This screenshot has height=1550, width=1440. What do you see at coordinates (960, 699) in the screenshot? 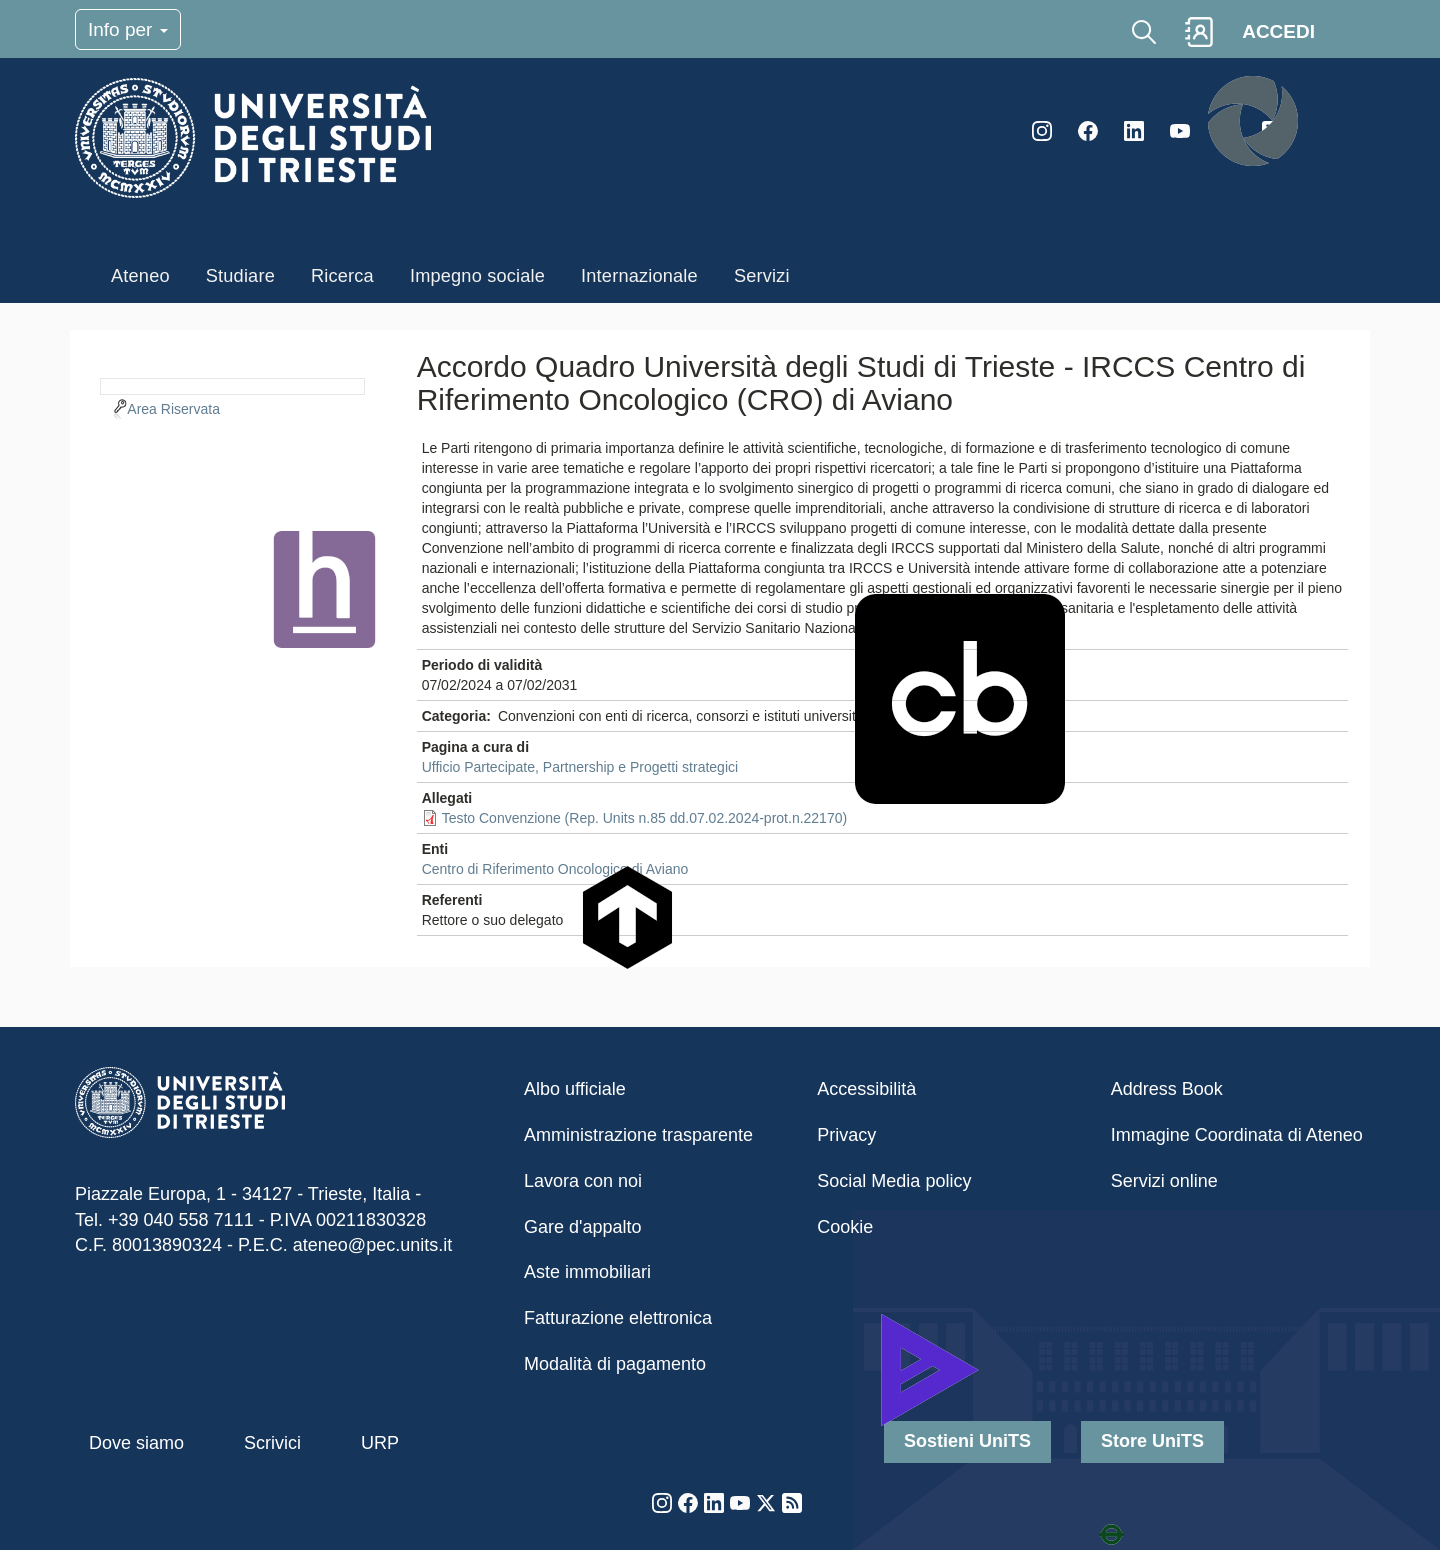
I see `open crunchbase website or app` at bounding box center [960, 699].